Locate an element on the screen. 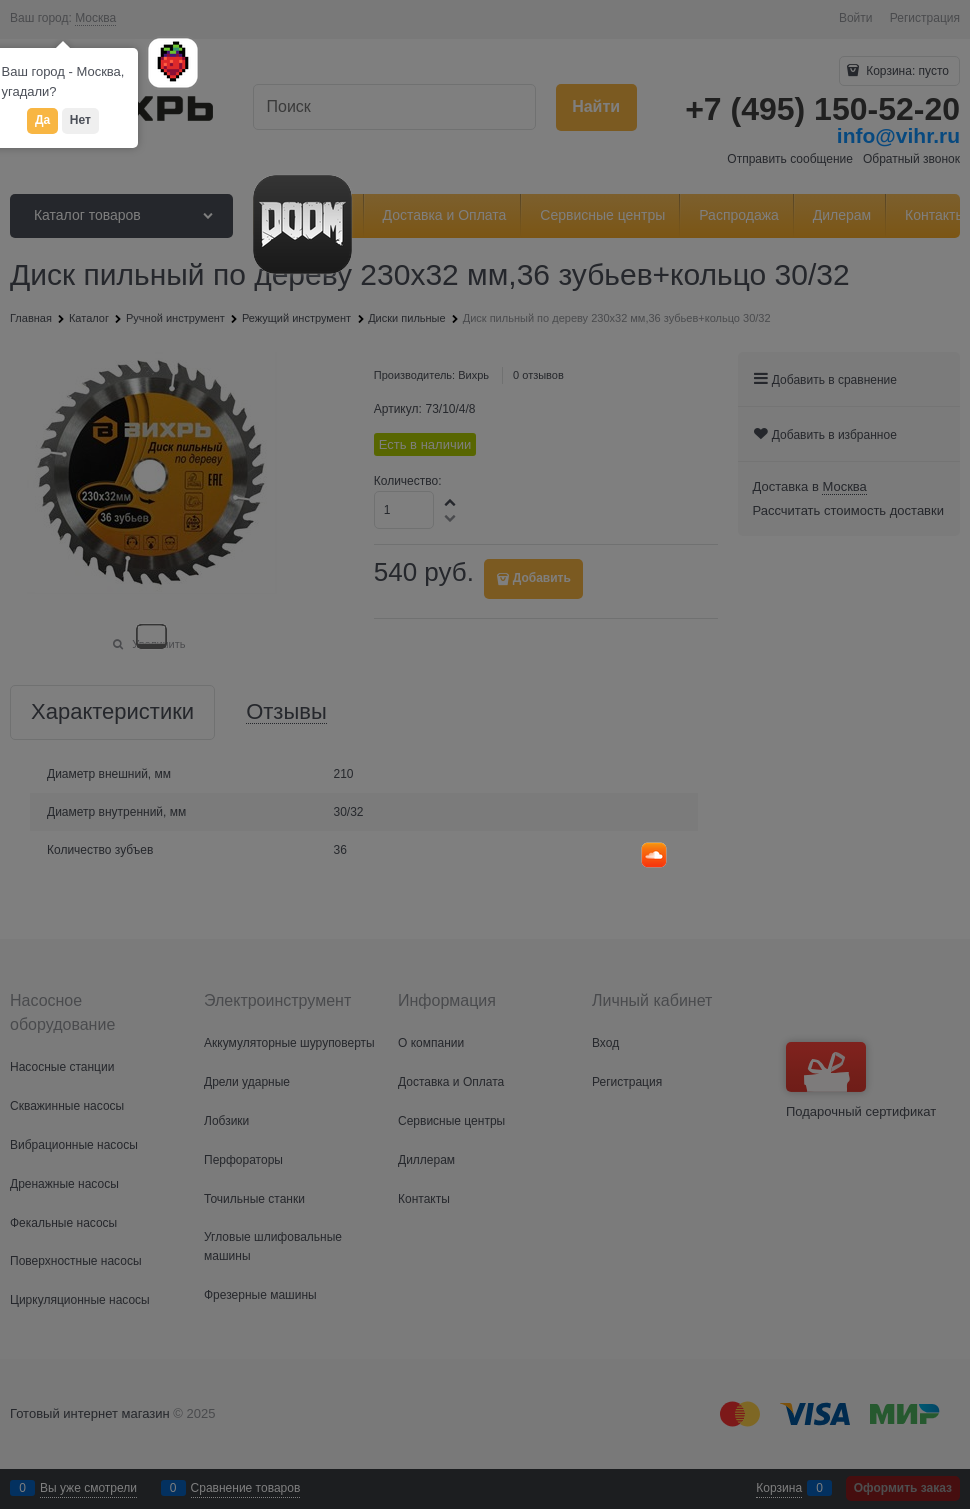  open SoundCloud app is located at coordinates (654, 855).